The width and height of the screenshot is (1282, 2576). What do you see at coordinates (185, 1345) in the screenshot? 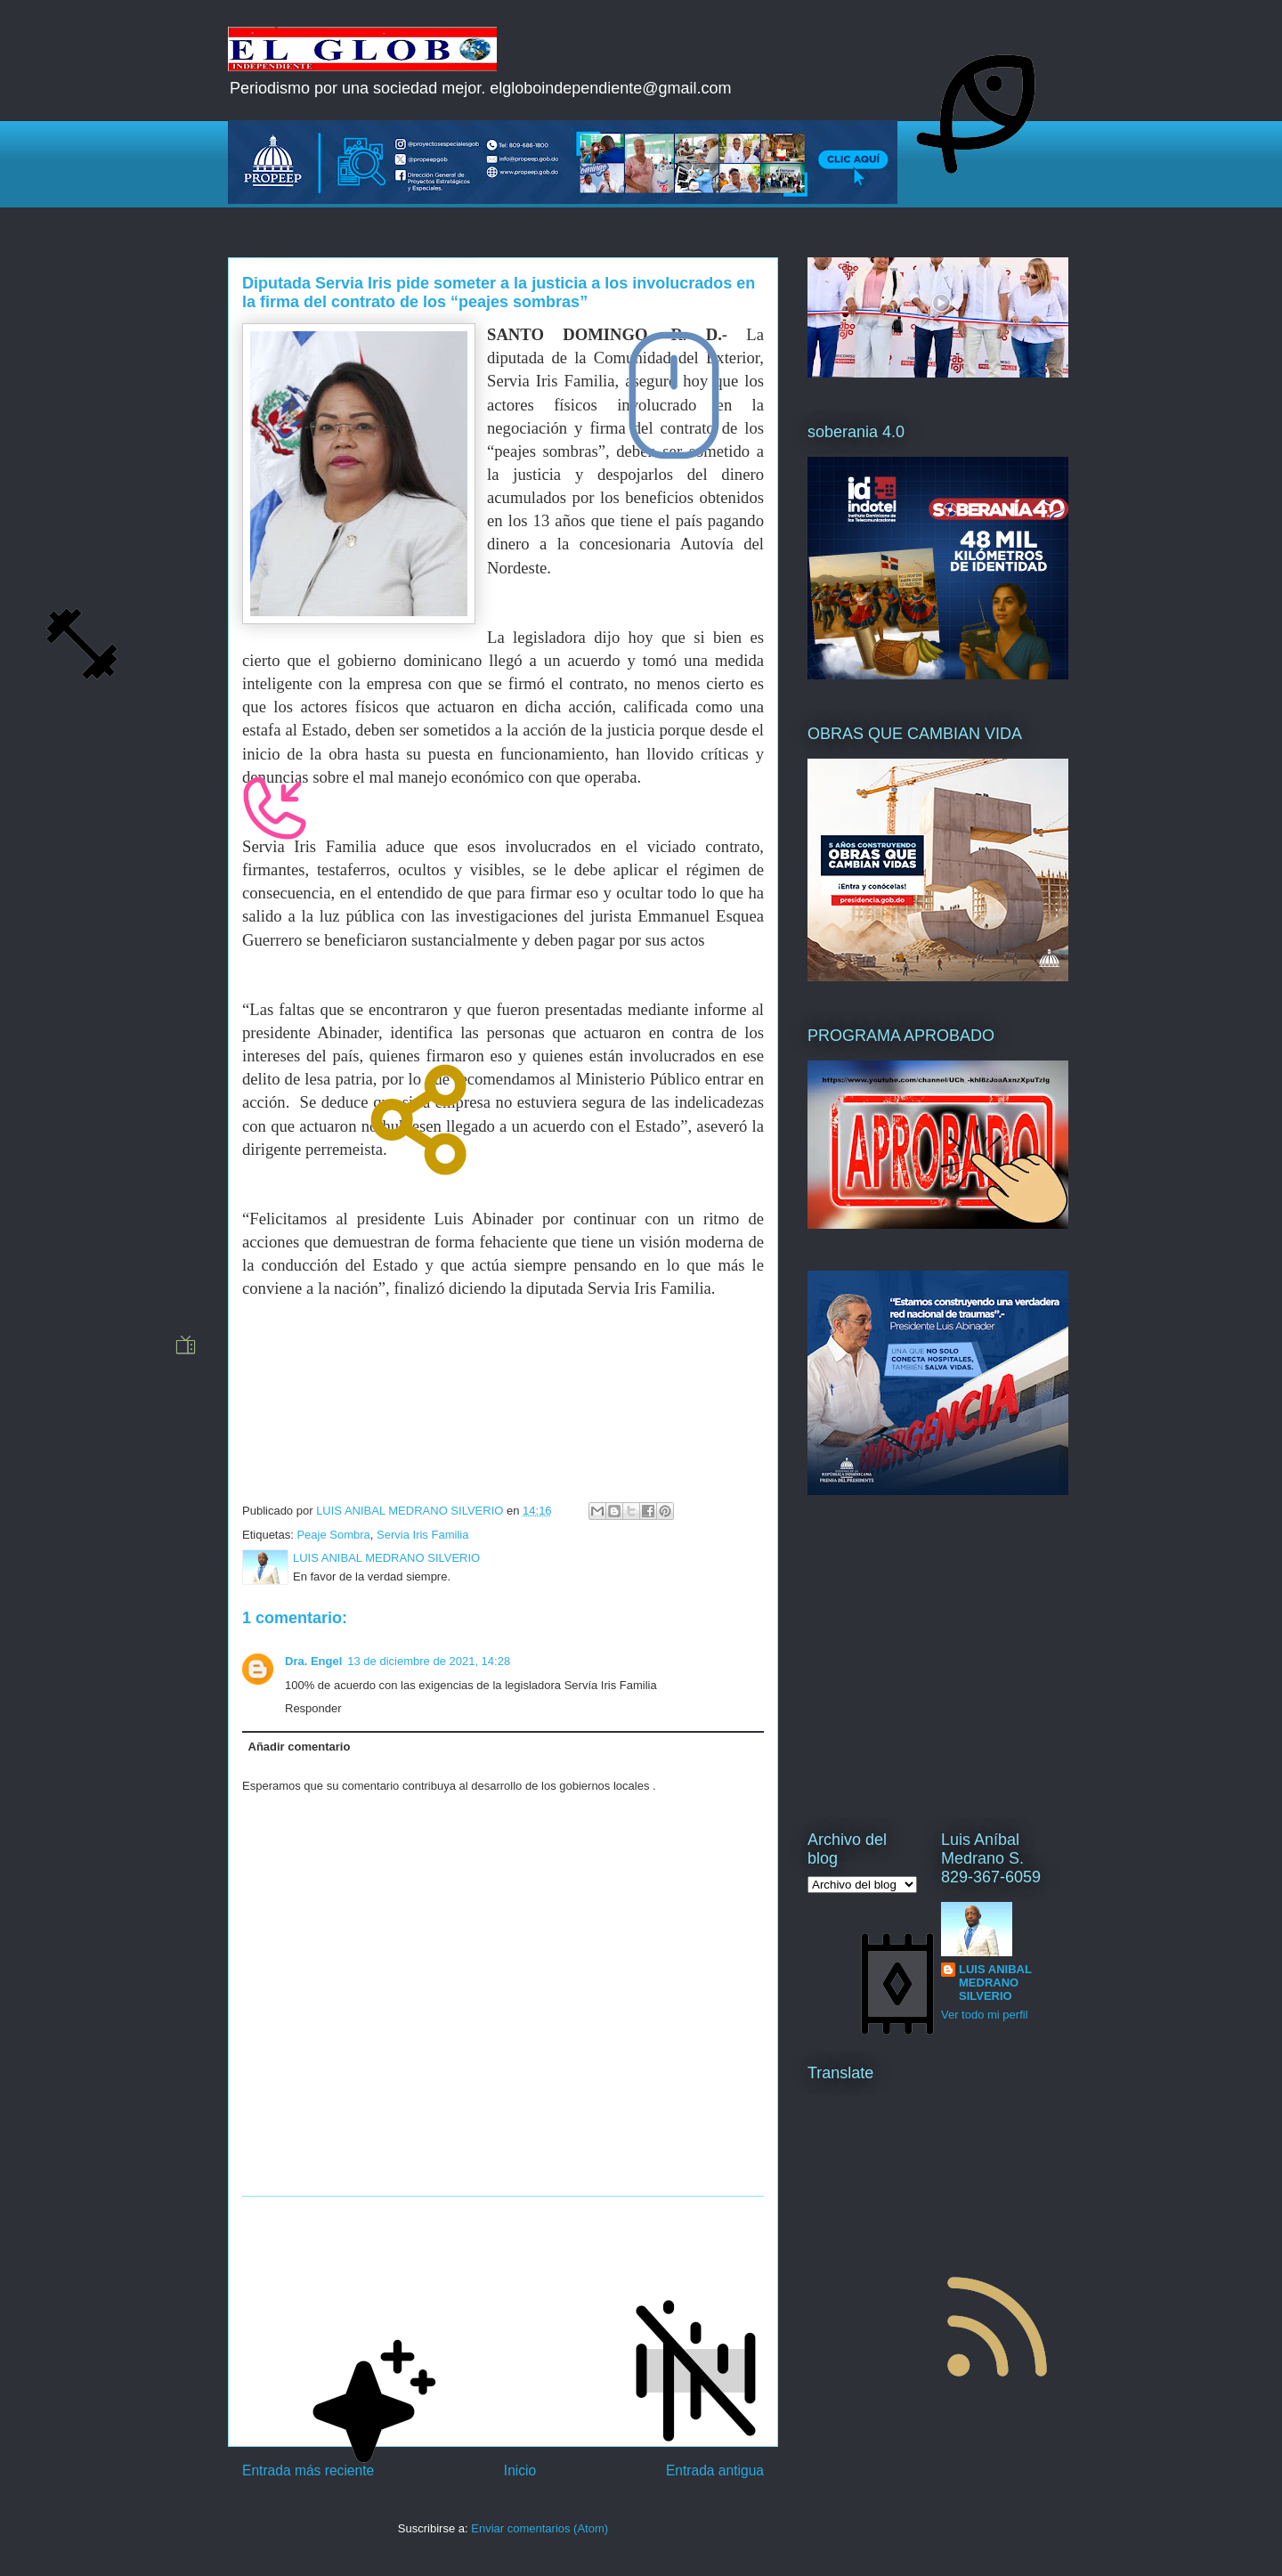
I see `access TV or video streaming features` at bounding box center [185, 1345].